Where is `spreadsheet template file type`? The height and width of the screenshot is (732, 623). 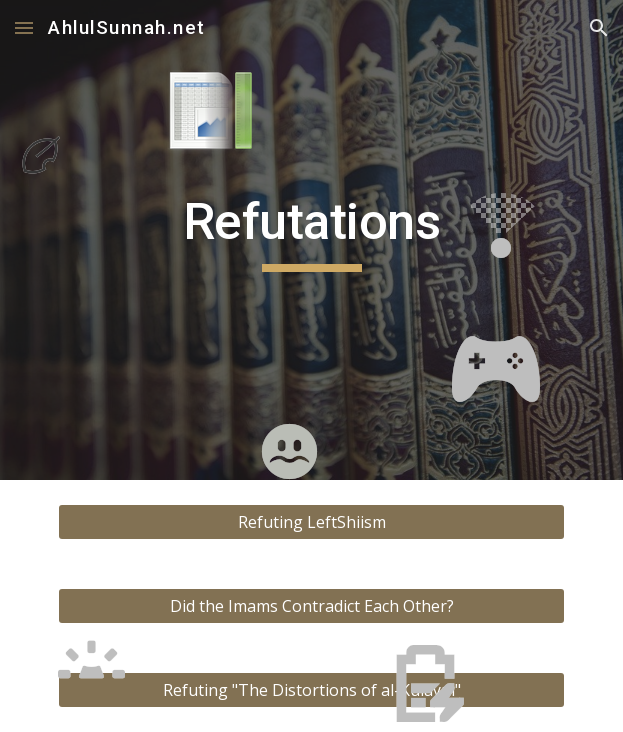
spreadsheet template file type is located at coordinates (209, 110).